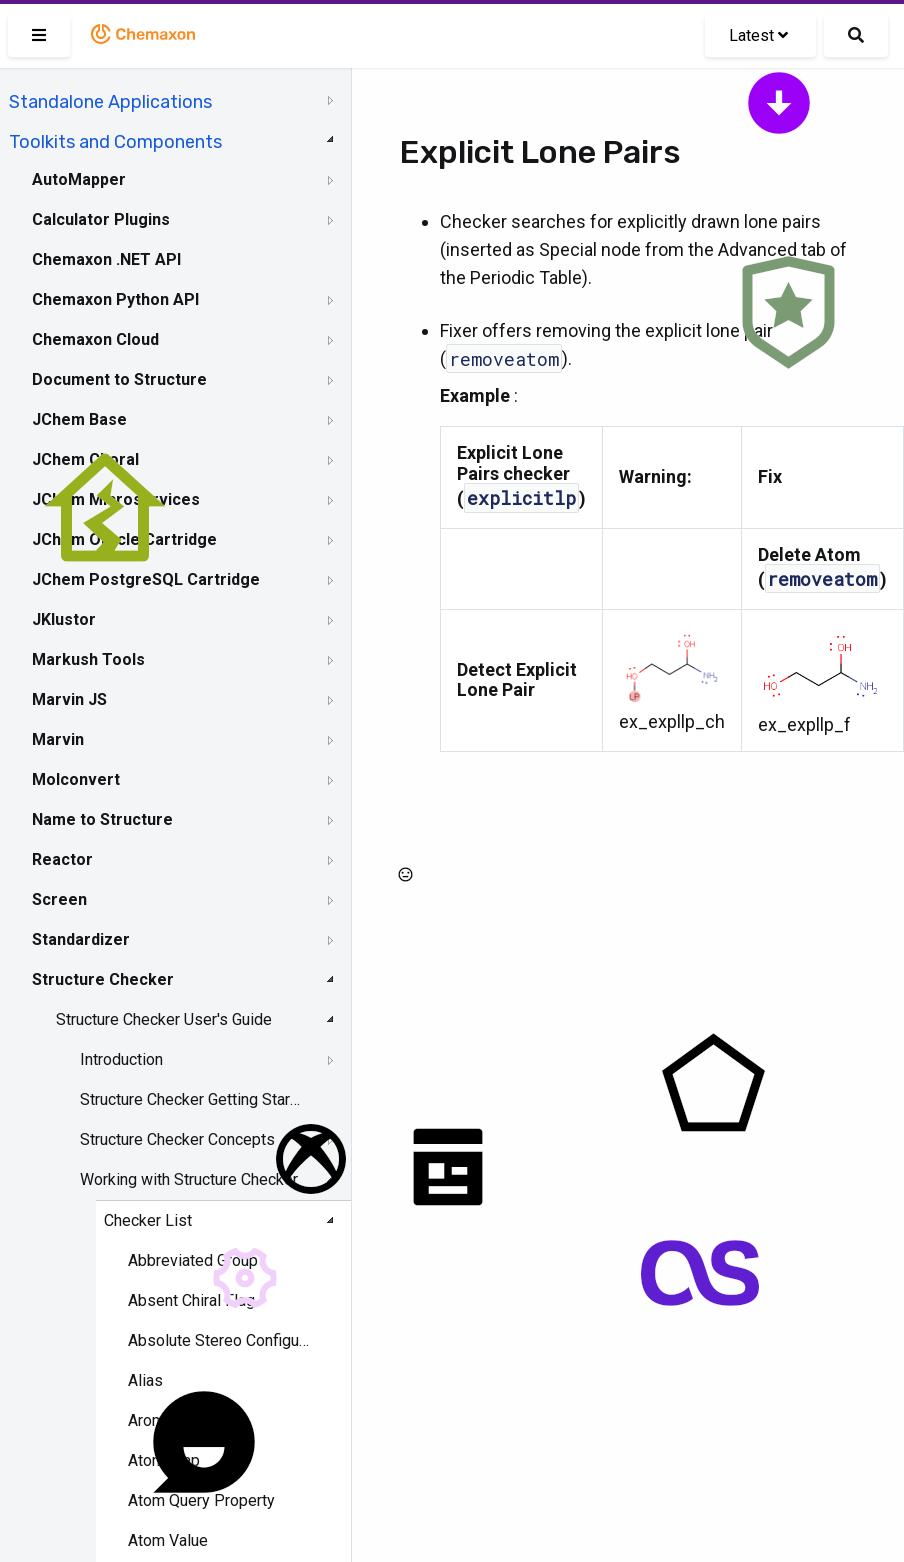 This screenshot has height=1562, width=904. What do you see at coordinates (788, 312) in the screenshot?
I see `indicates premium or verified security status` at bounding box center [788, 312].